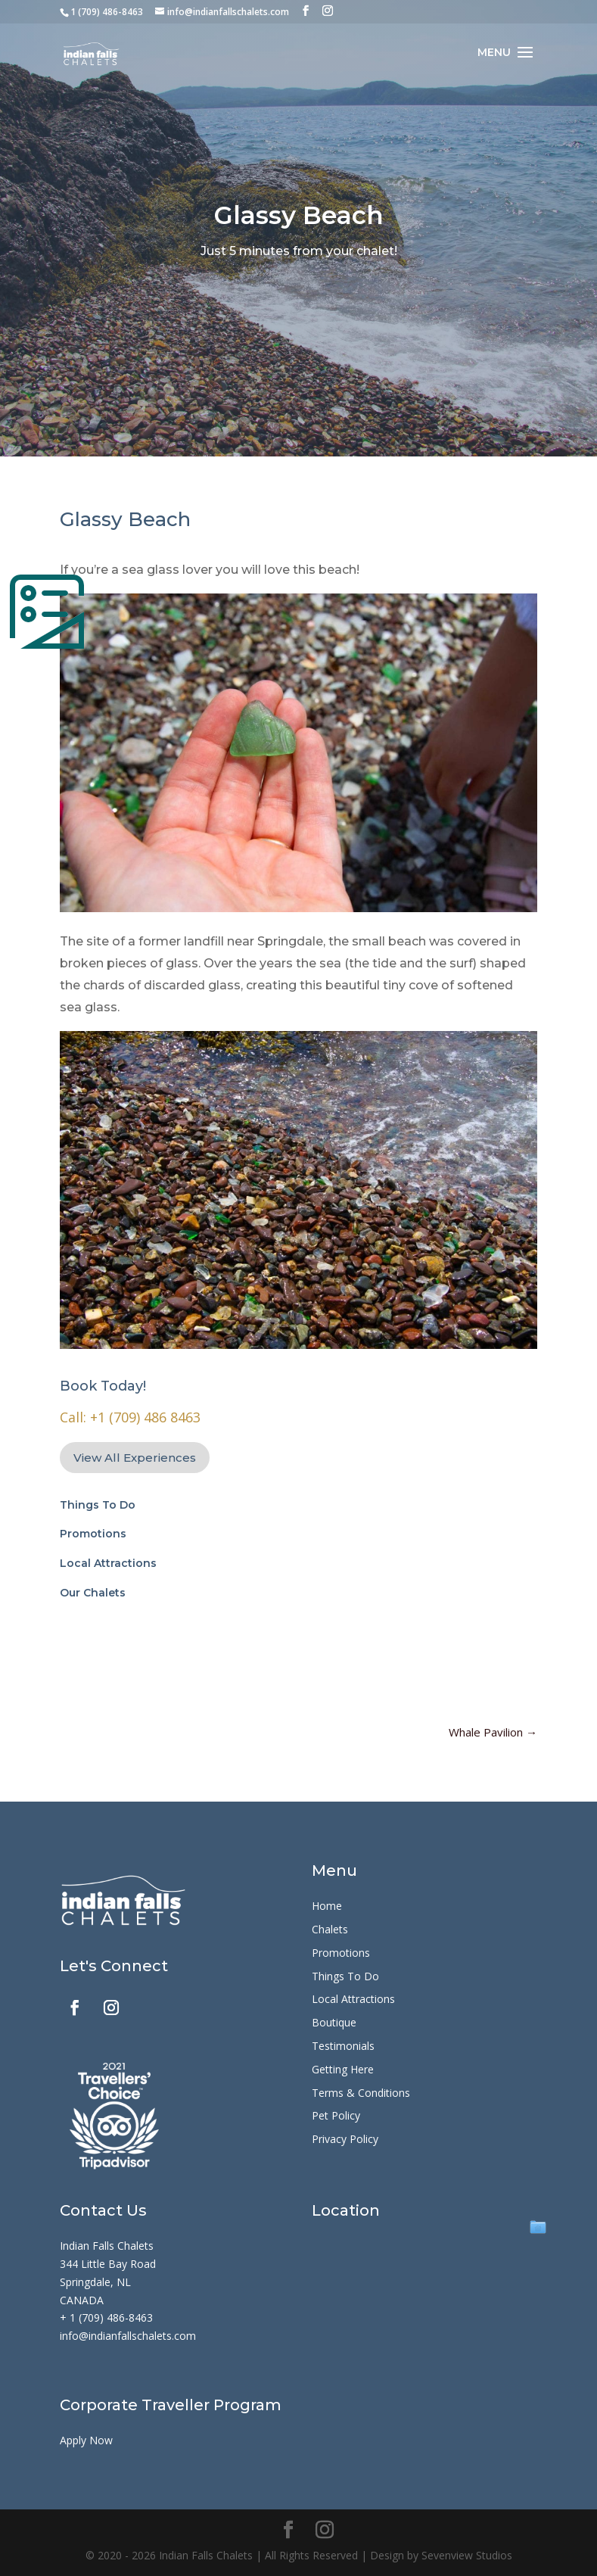 The height and width of the screenshot is (2576, 597). I want to click on open GNOME Glade interface designer, so click(47, 612).